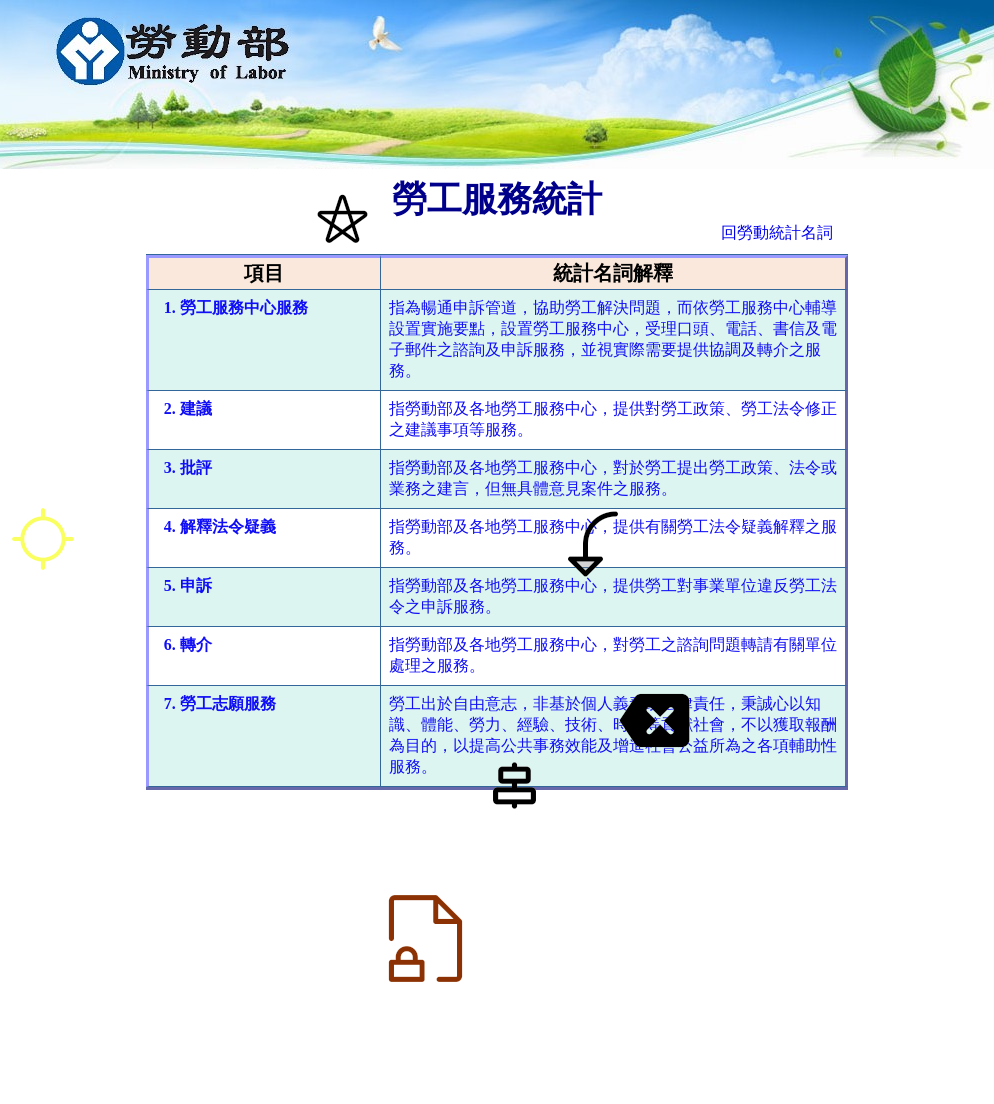  I want to click on delete the last character entered, so click(657, 720).